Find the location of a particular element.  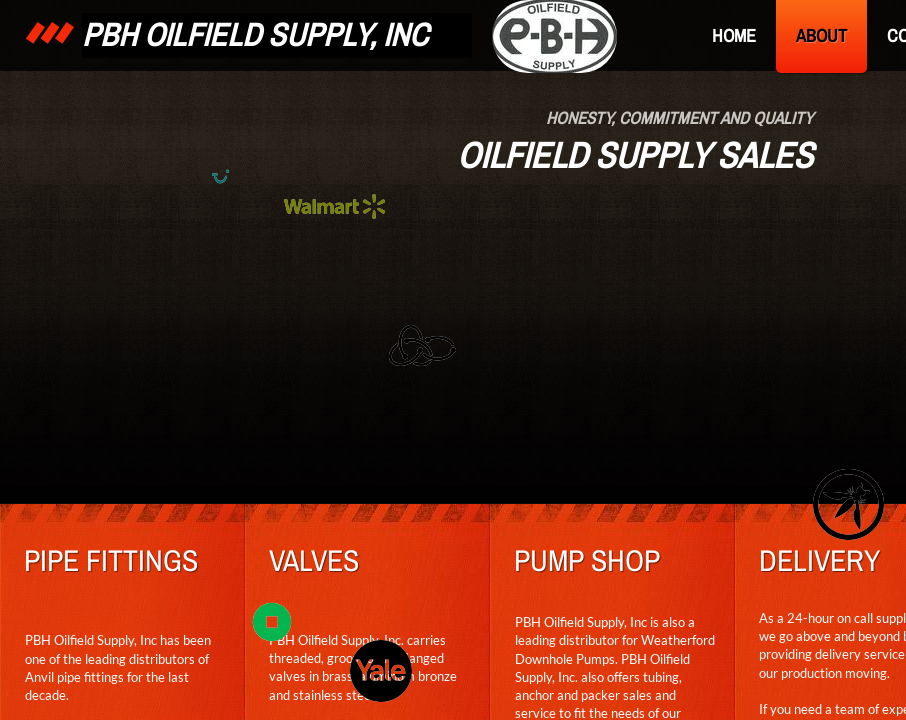

open the Walmart app is located at coordinates (334, 206).